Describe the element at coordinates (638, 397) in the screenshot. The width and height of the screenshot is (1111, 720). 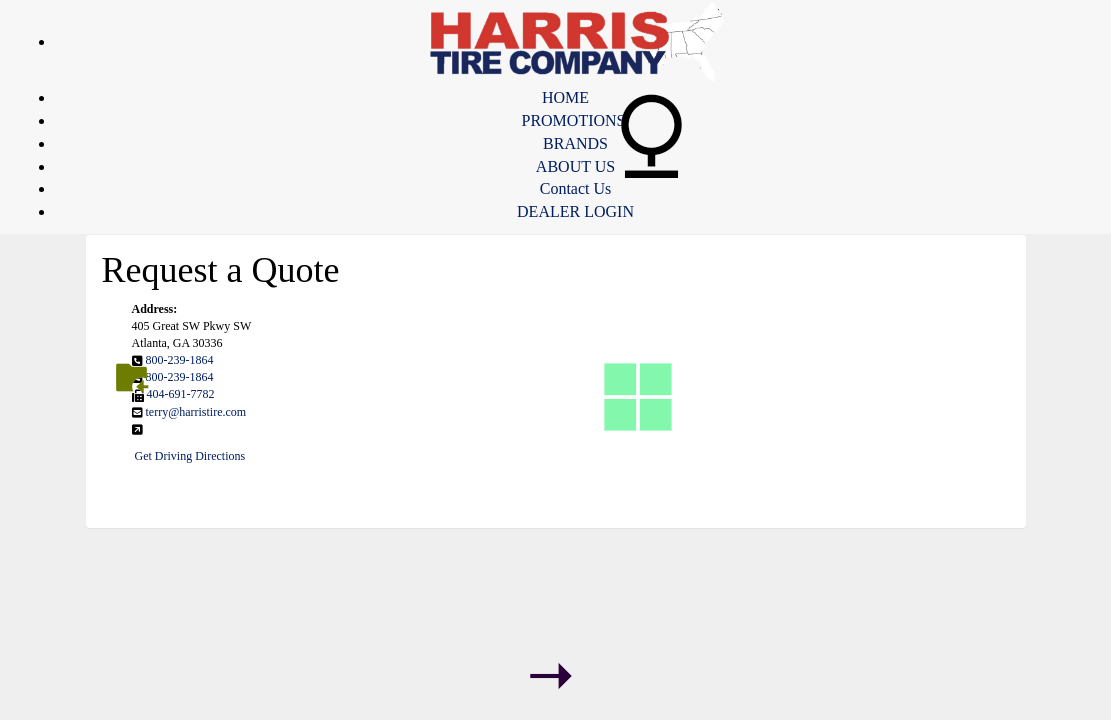
I see `sign in with microsoft account` at that location.